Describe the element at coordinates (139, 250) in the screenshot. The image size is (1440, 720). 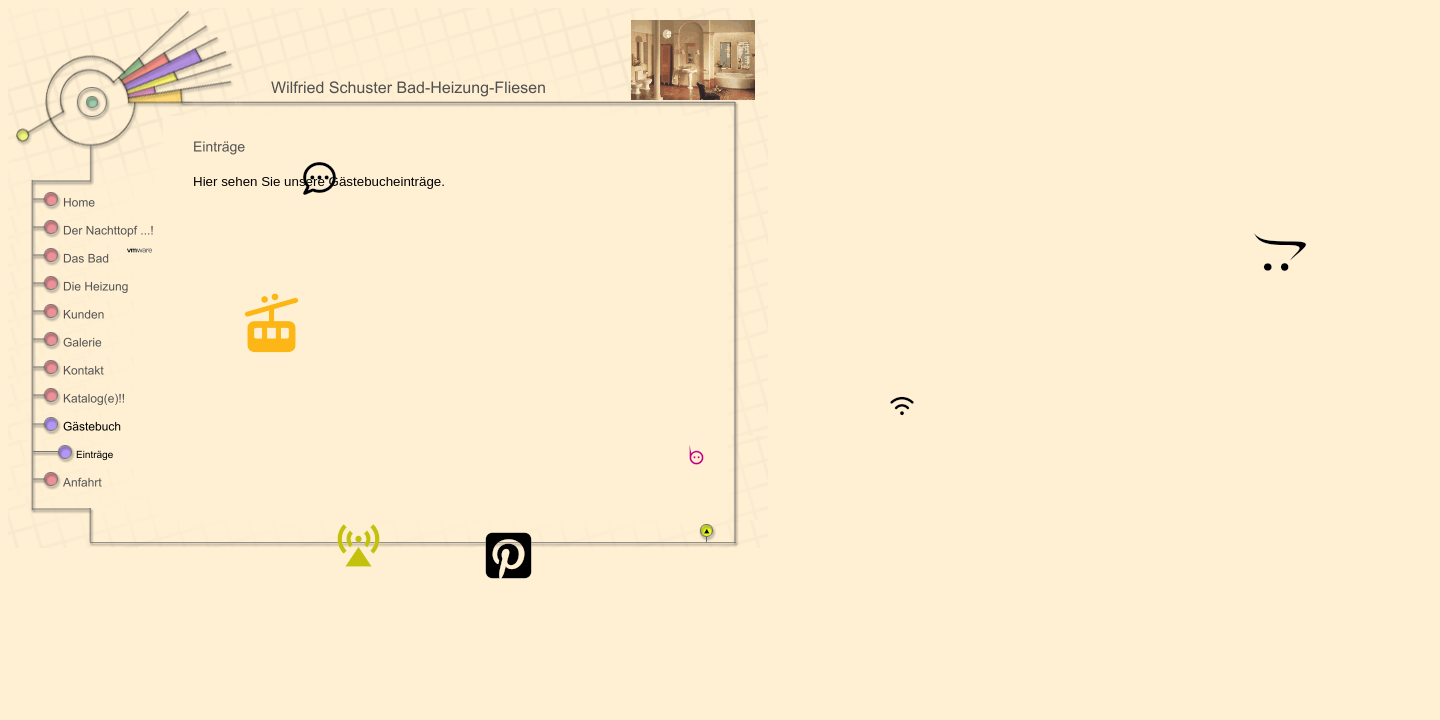
I see `VMware application or service` at that location.